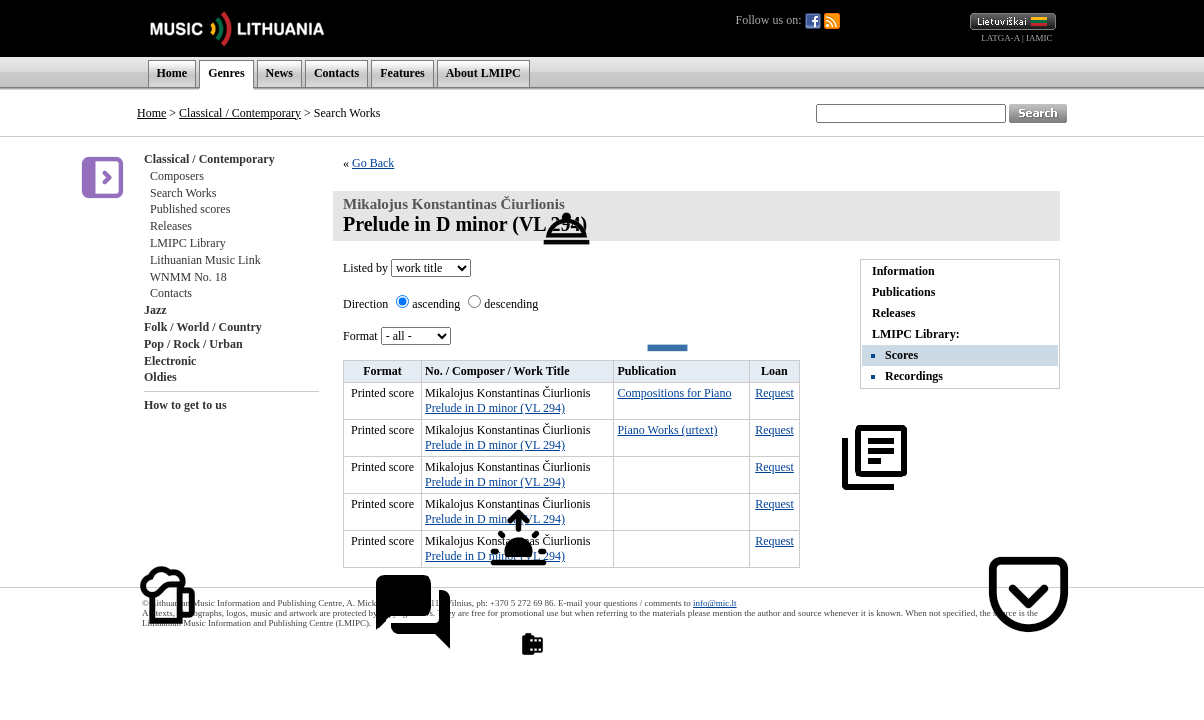 The height and width of the screenshot is (720, 1204). Describe the element at coordinates (102, 177) in the screenshot. I see `expand the left sidebar` at that location.